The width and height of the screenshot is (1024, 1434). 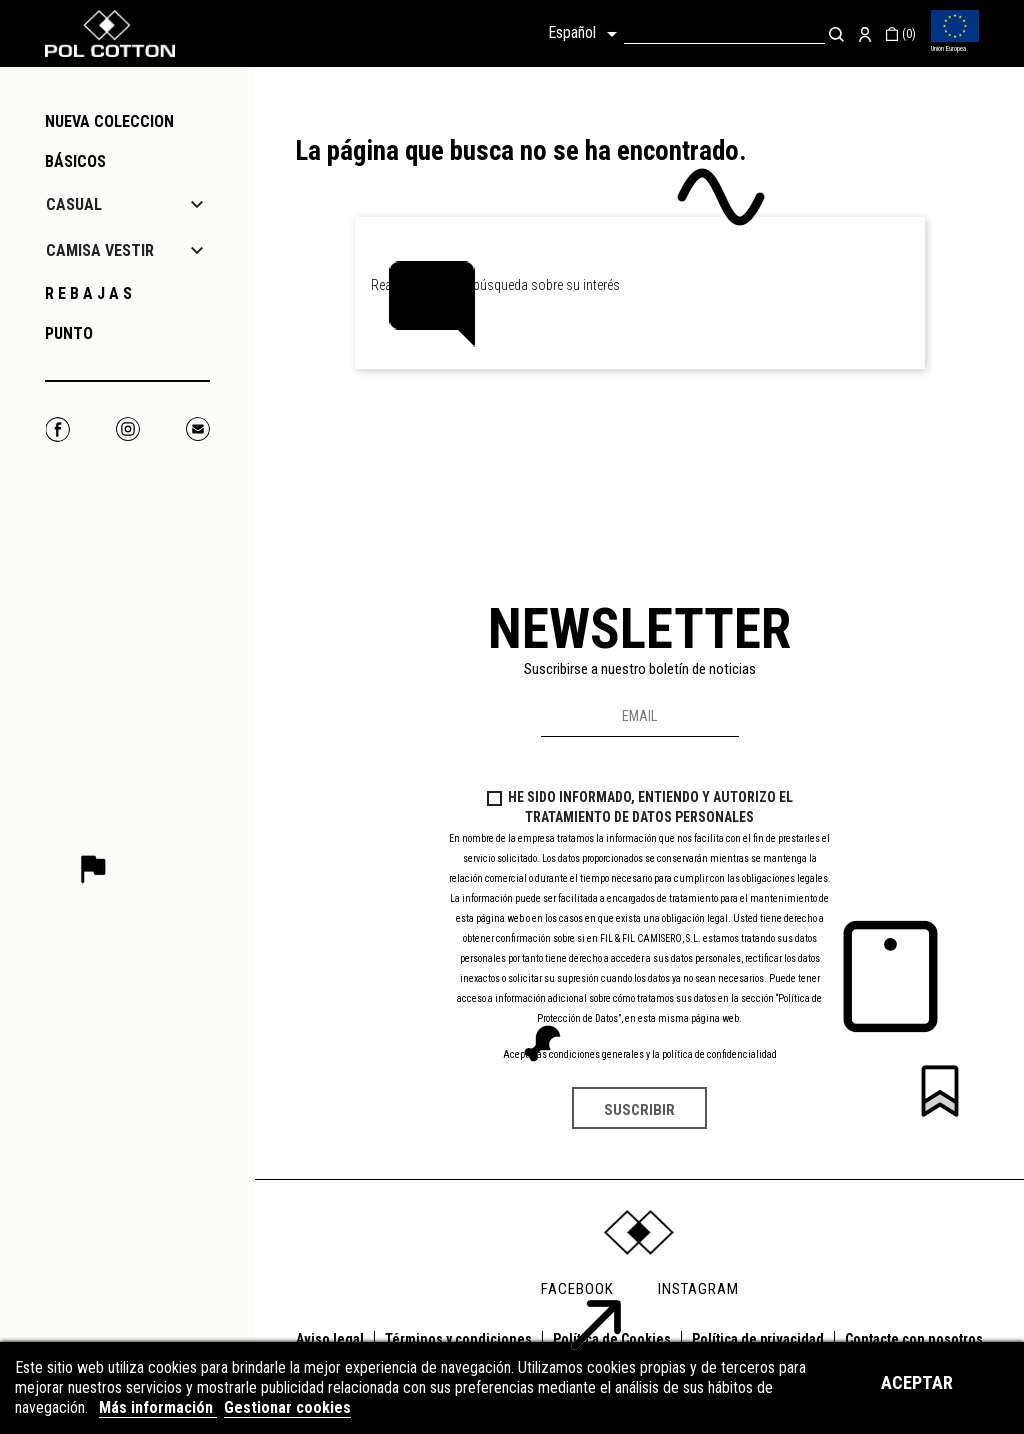 I want to click on access food or dining options, so click(x=542, y=1043).